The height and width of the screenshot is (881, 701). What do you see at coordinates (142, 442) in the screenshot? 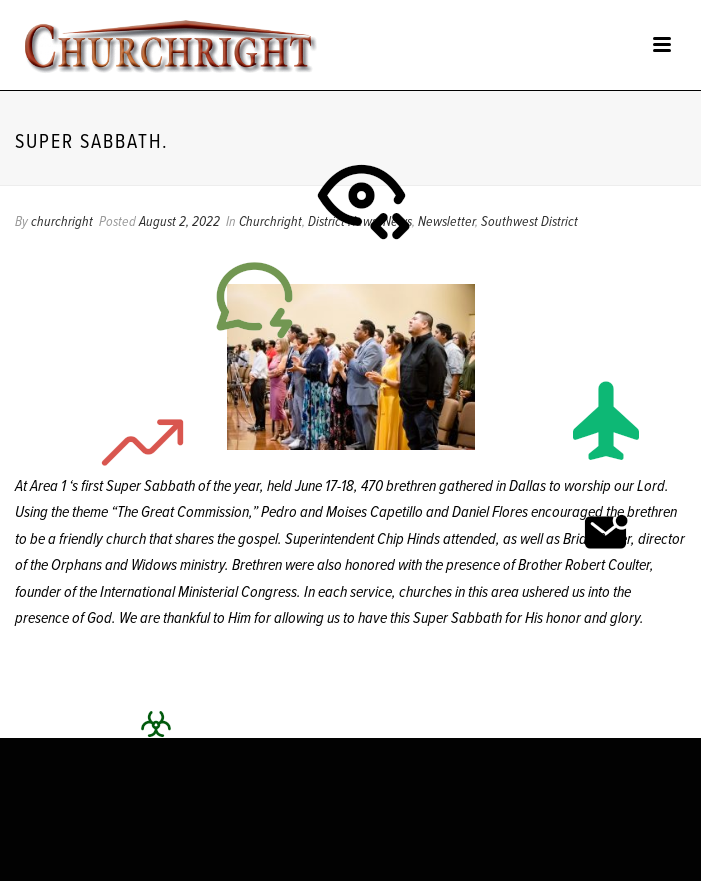
I see `view trending or popular content` at bounding box center [142, 442].